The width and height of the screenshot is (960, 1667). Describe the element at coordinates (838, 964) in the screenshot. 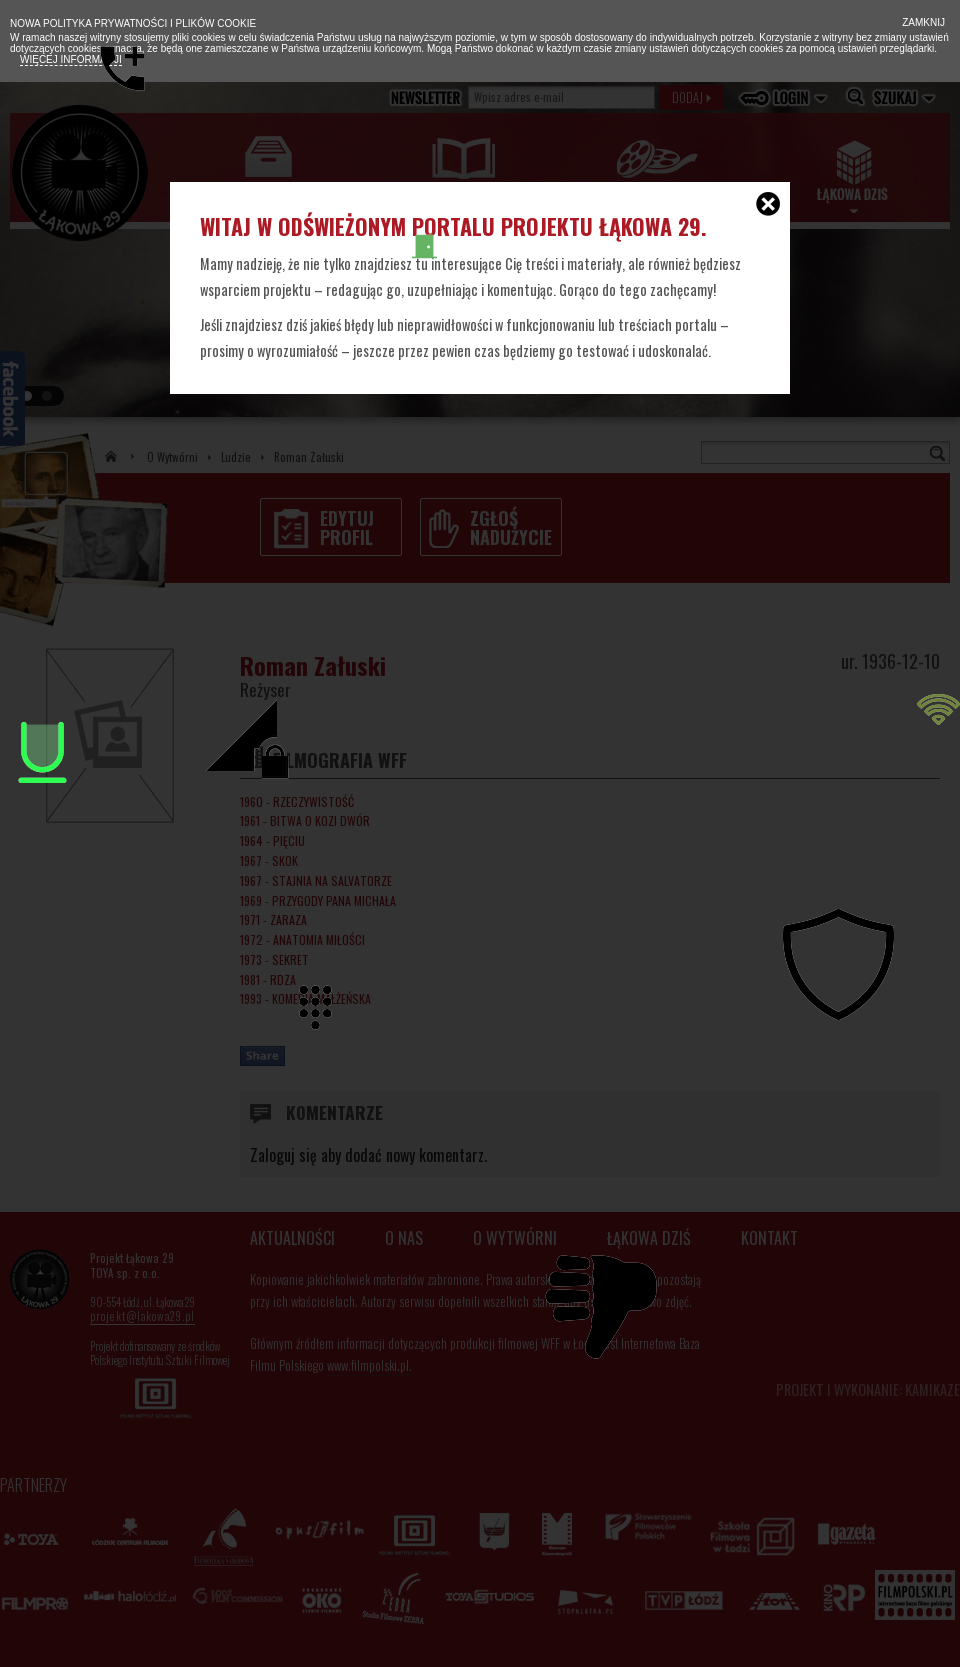

I see `access security settings` at that location.